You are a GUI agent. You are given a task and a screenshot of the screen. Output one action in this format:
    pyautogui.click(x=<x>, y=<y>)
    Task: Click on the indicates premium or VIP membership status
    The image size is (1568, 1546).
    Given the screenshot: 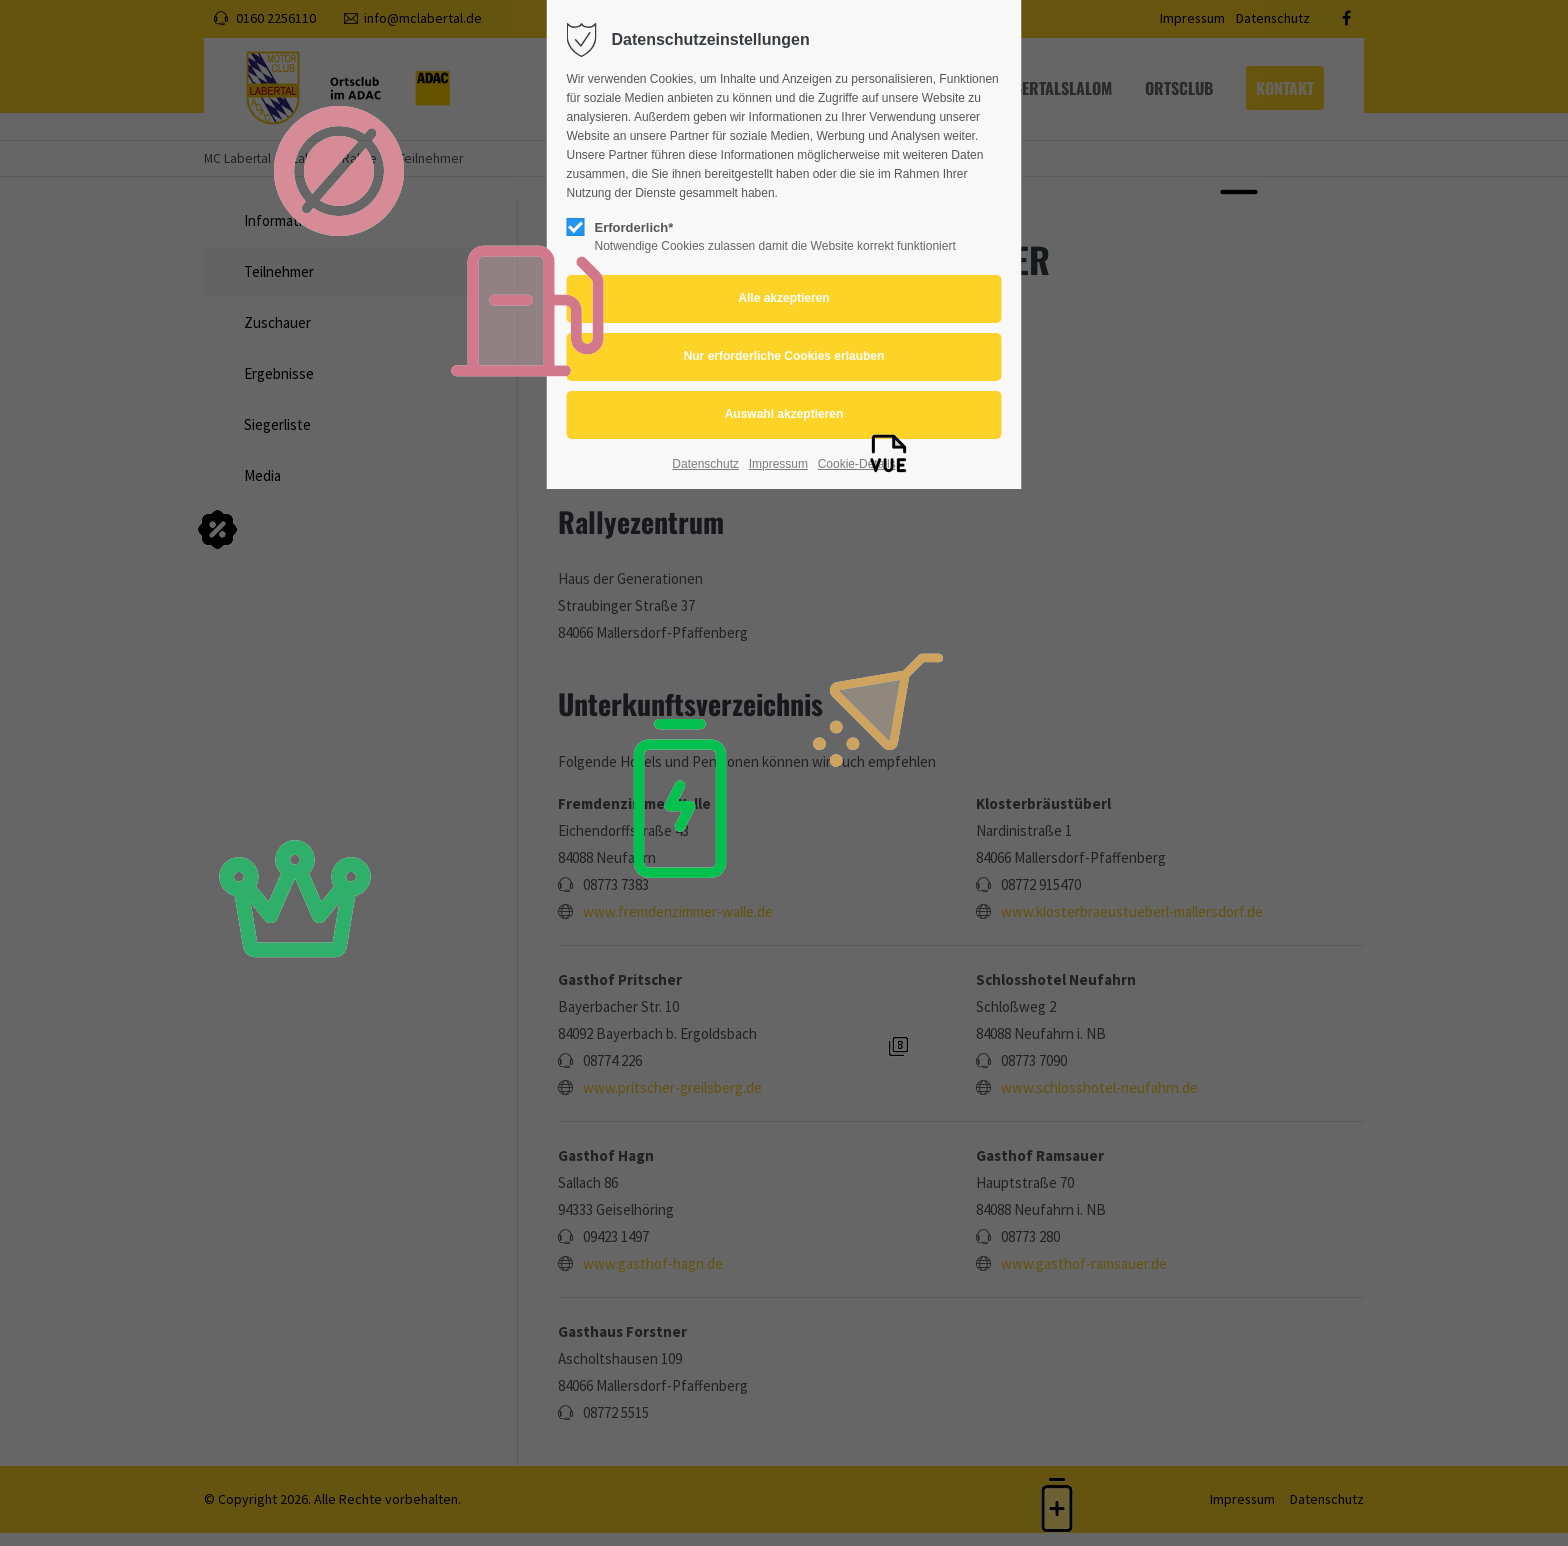 What is the action you would take?
    pyautogui.click(x=295, y=906)
    